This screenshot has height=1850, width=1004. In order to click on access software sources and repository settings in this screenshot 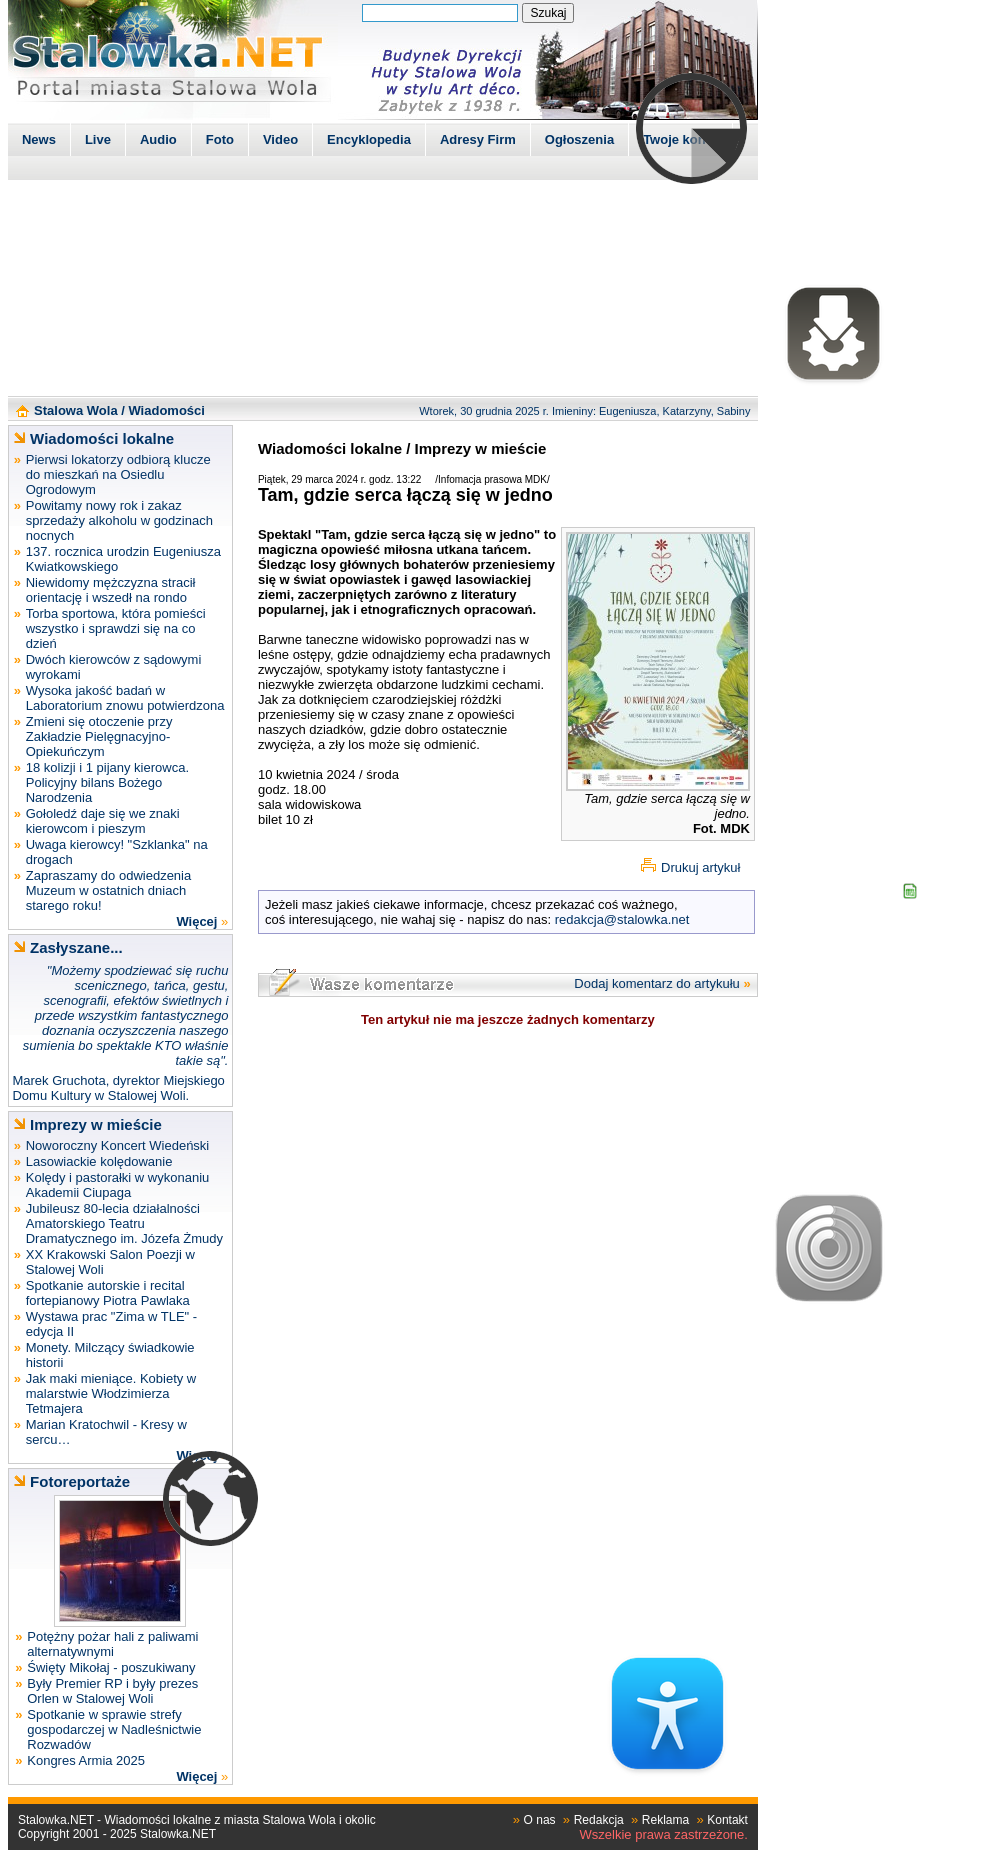, I will do `click(210, 1498)`.